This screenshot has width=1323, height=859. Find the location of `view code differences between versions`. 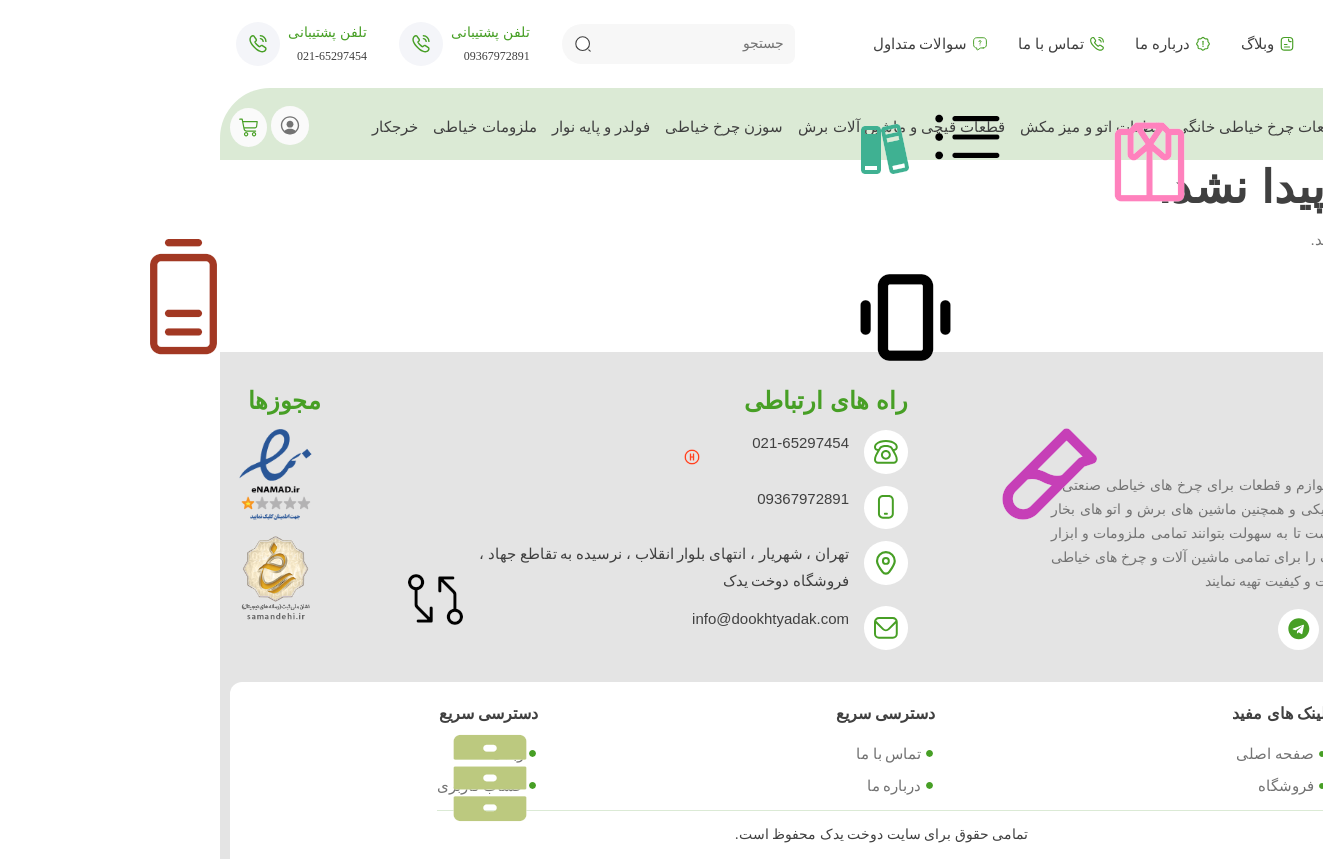

view code differences between versions is located at coordinates (435, 599).